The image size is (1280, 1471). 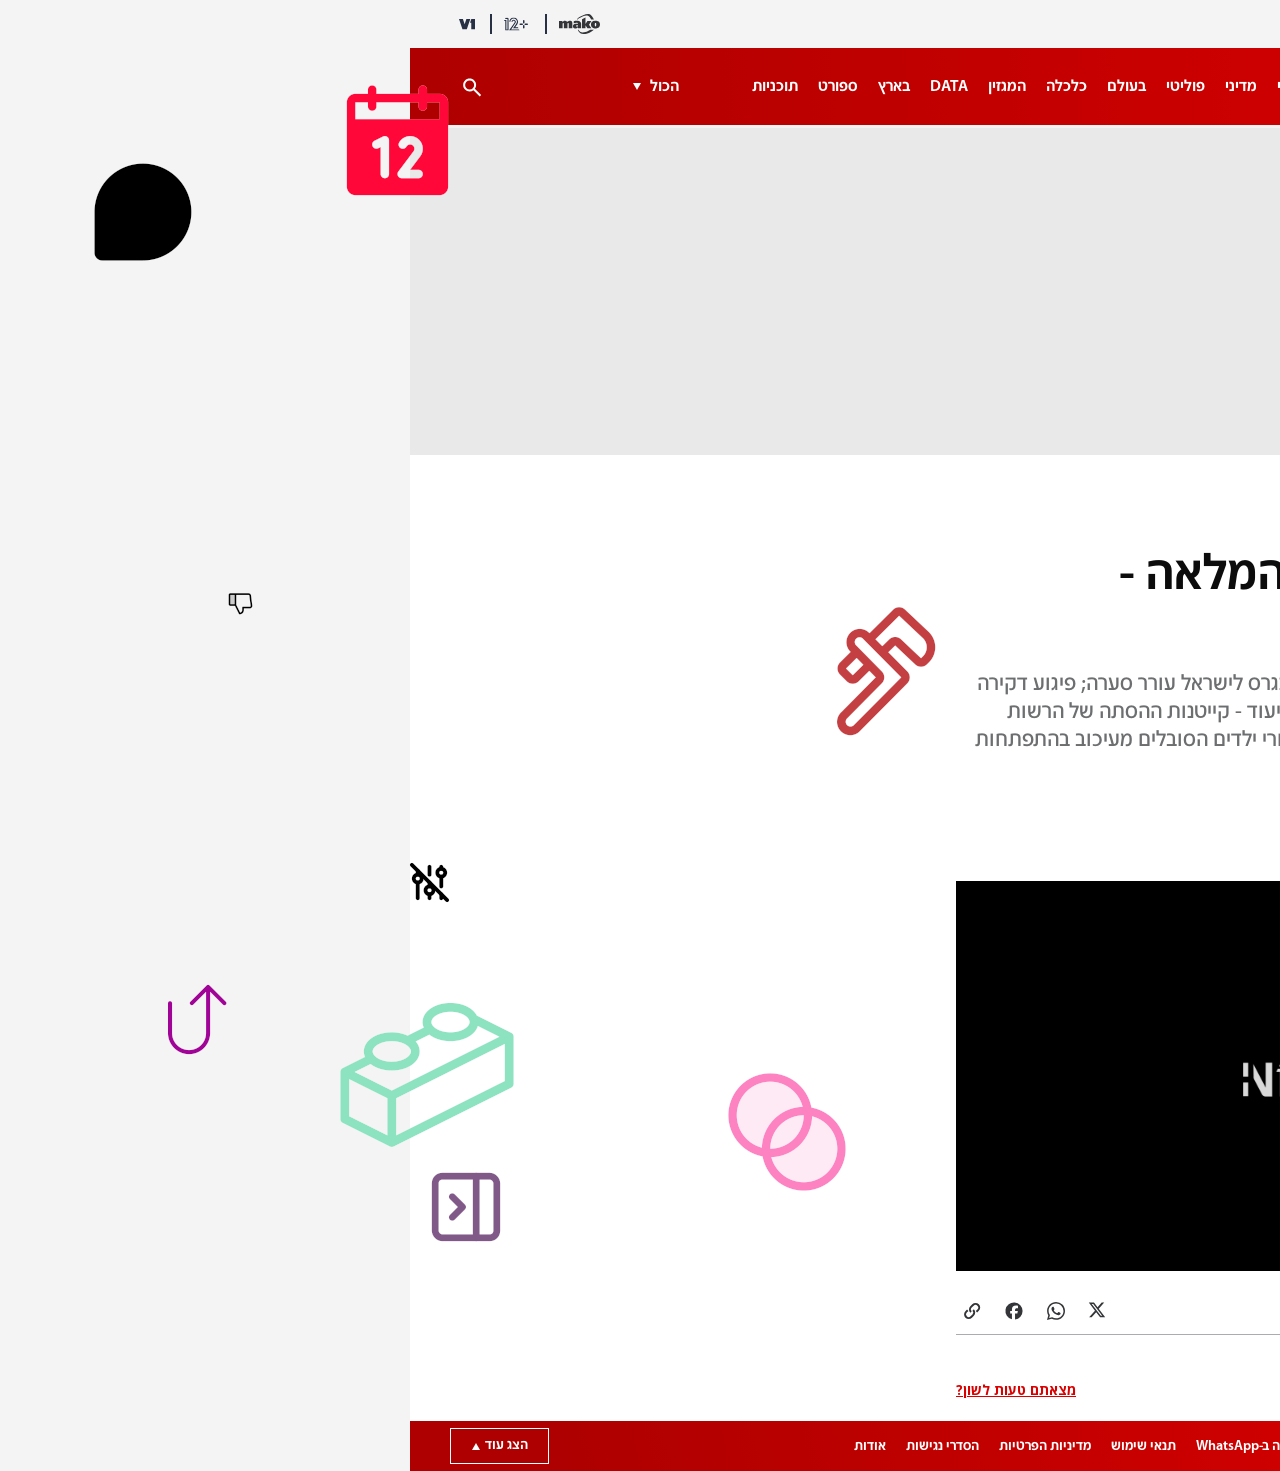 I want to click on dislike or downvote content, so click(x=240, y=602).